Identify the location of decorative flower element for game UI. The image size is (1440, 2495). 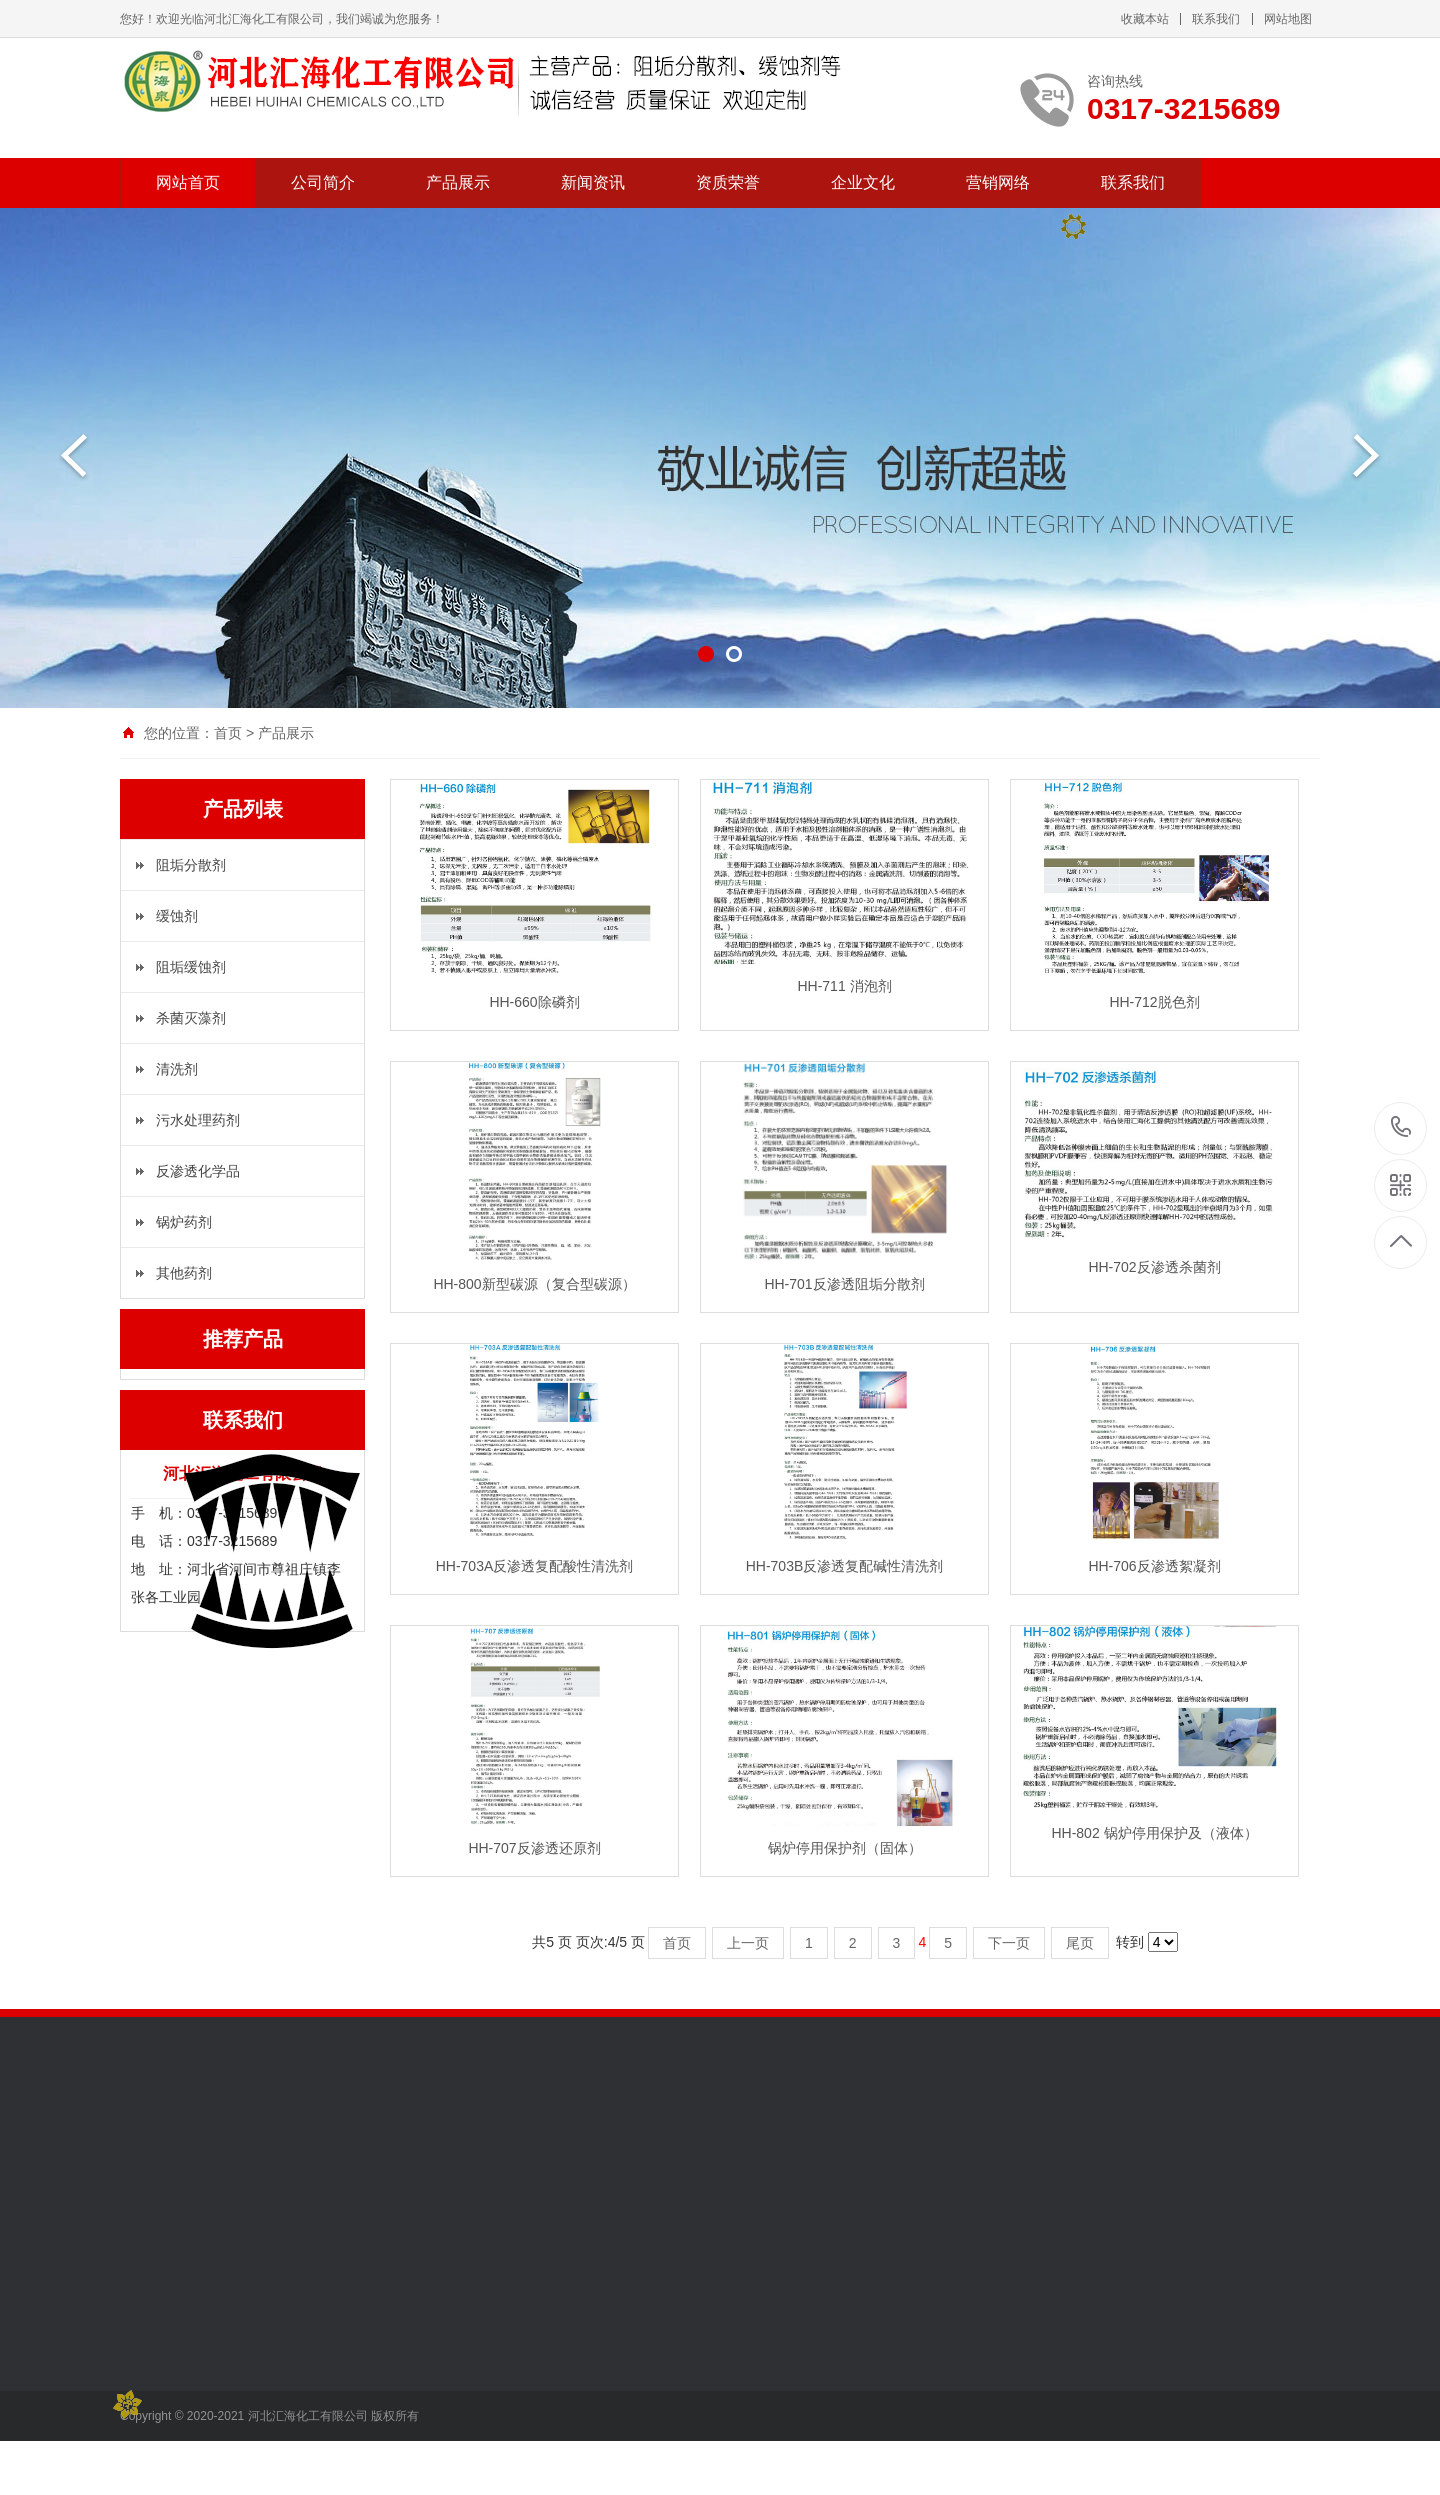
(127, 2404).